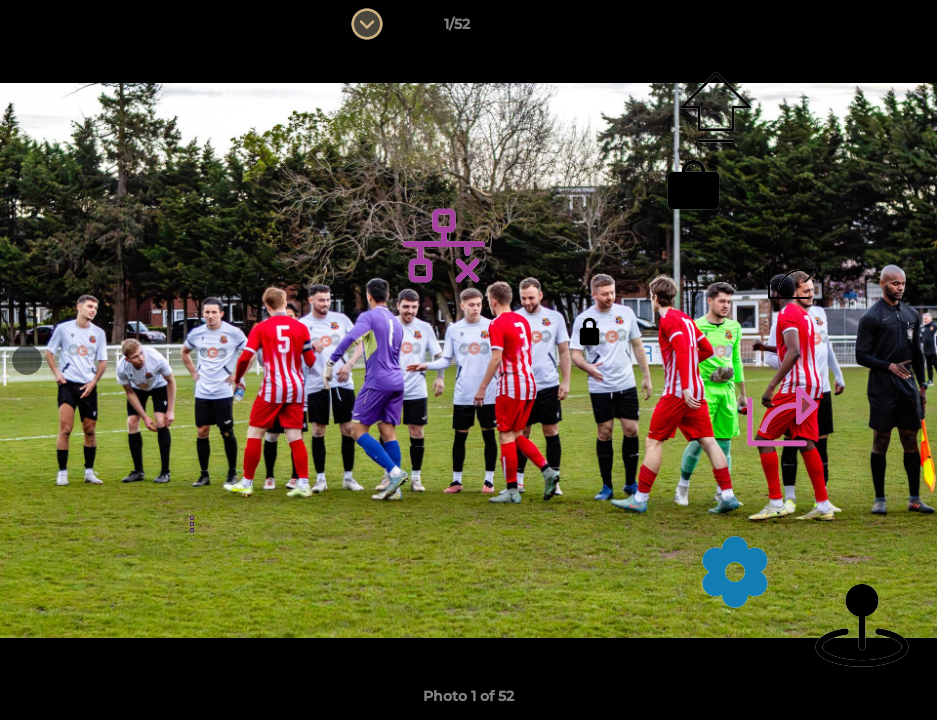 The height and width of the screenshot is (720, 937). I want to click on indicates a locked or secure item, so click(589, 332).